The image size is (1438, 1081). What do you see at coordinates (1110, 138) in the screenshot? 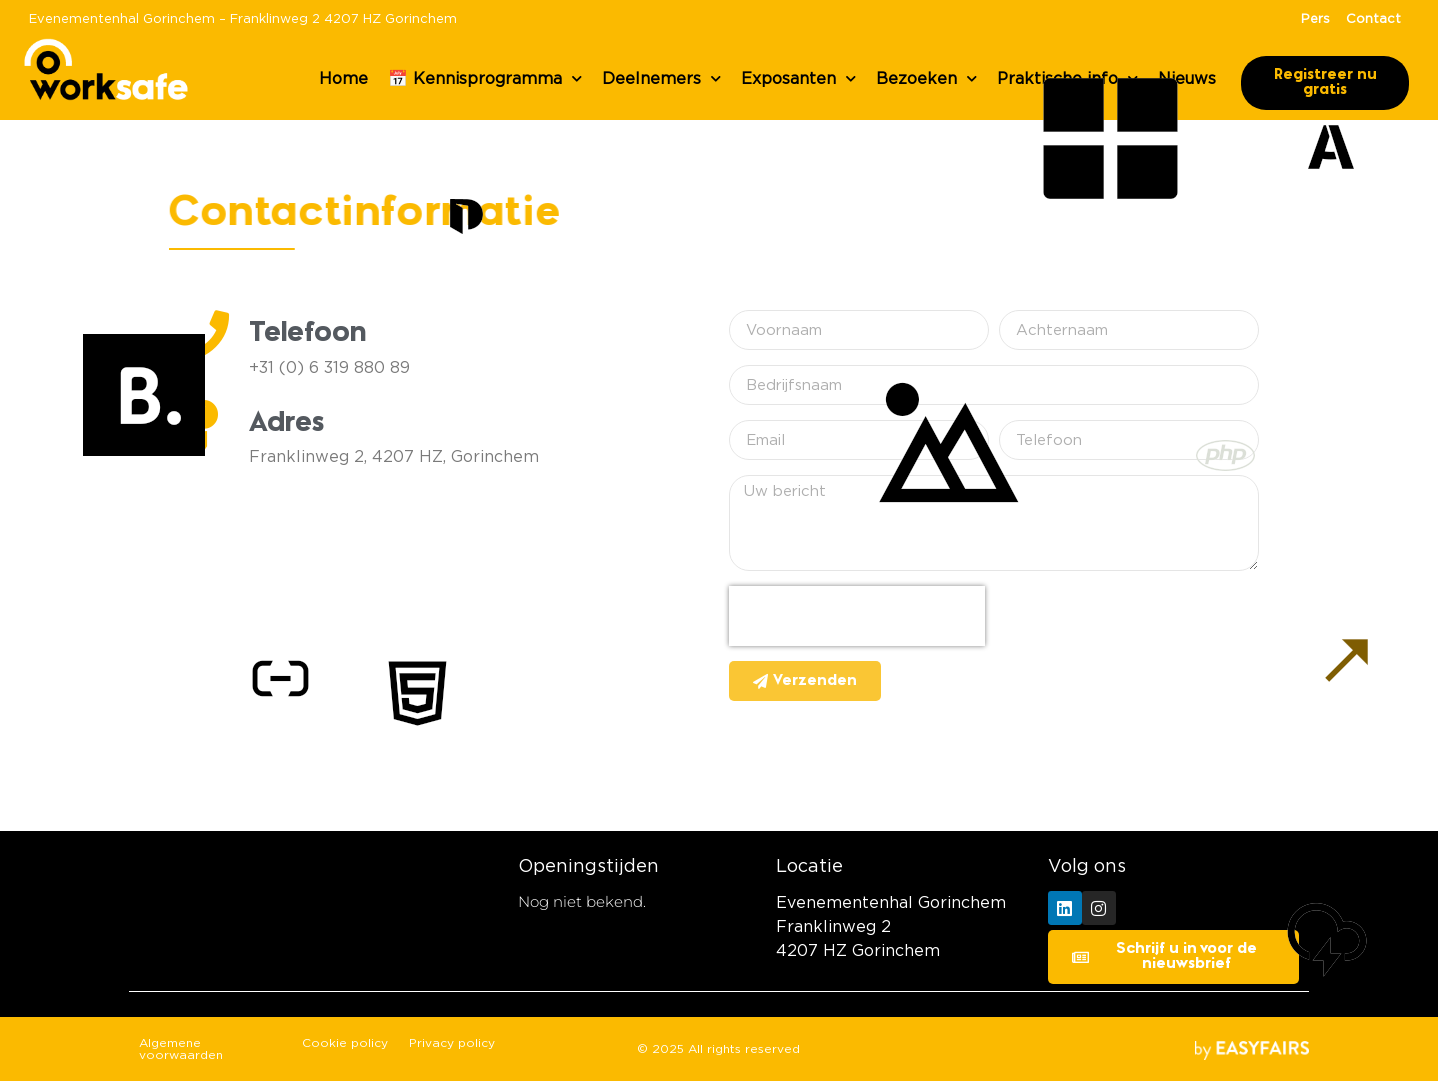
I see `switch to grid view layout` at bounding box center [1110, 138].